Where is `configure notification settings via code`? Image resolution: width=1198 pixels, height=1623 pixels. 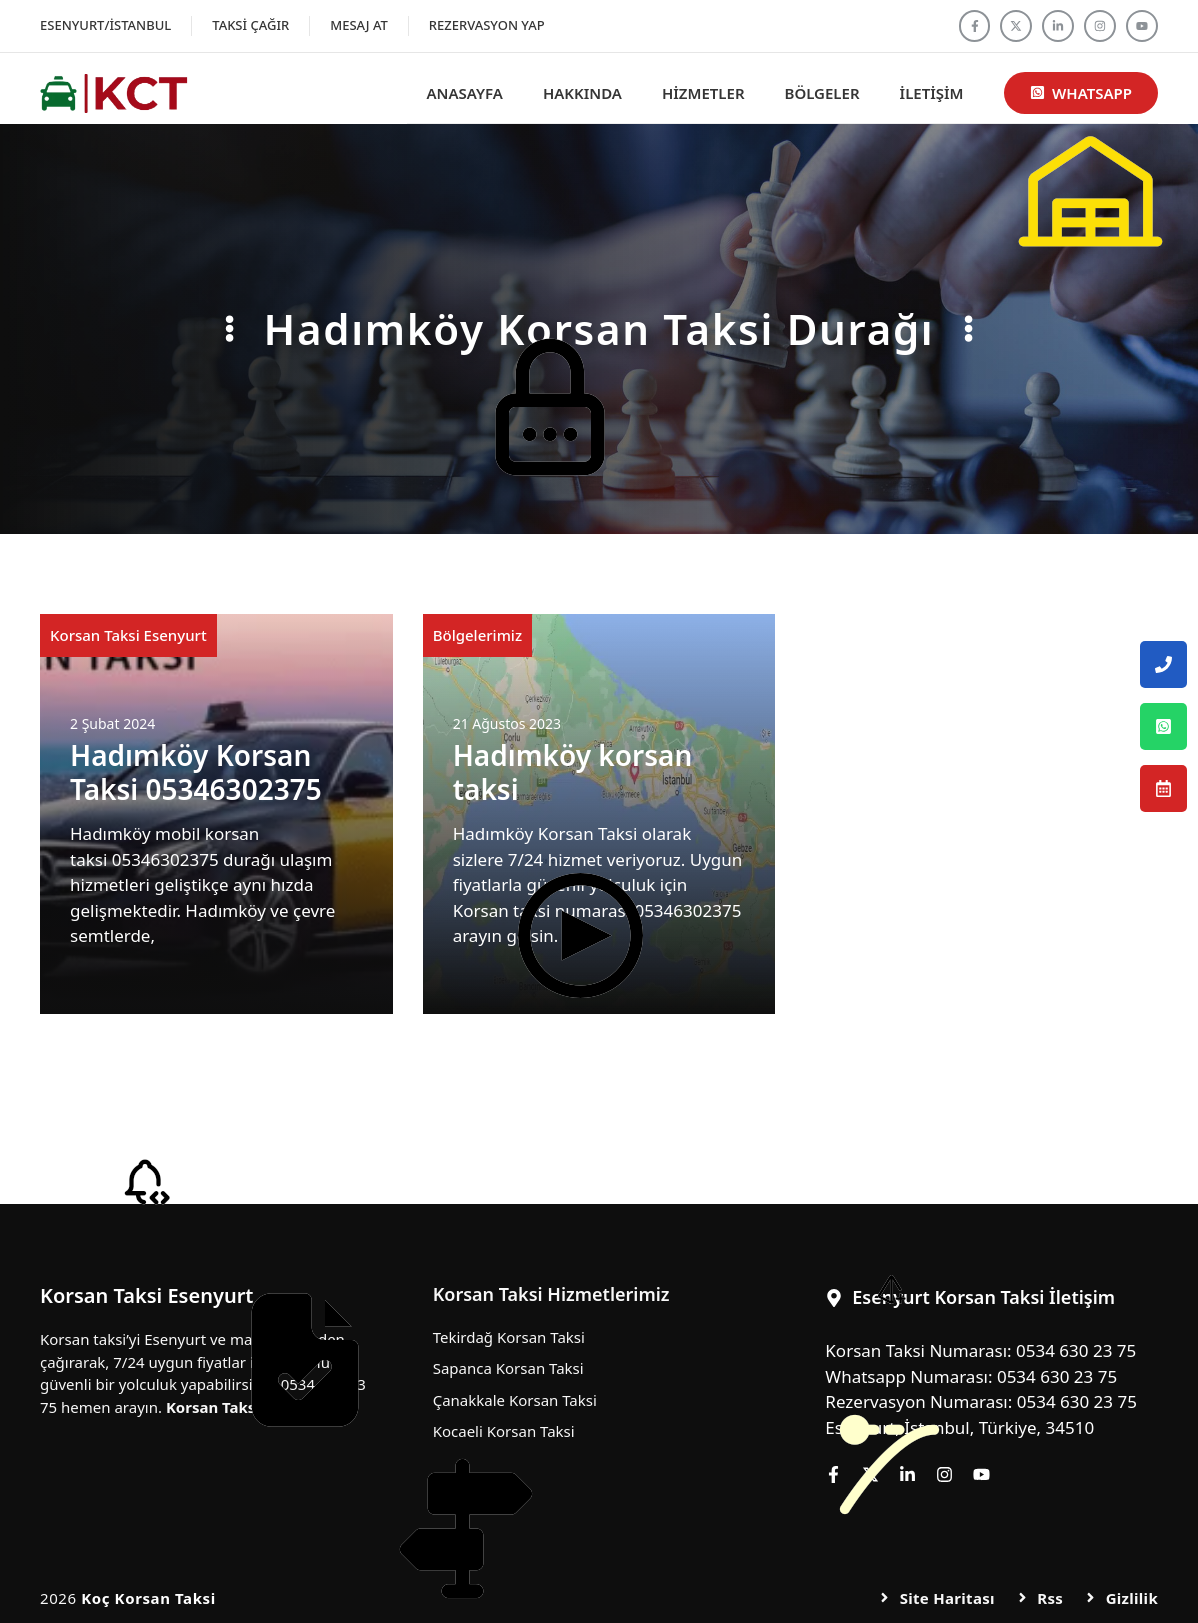
configure notification settings via code is located at coordinates (145, 1182).